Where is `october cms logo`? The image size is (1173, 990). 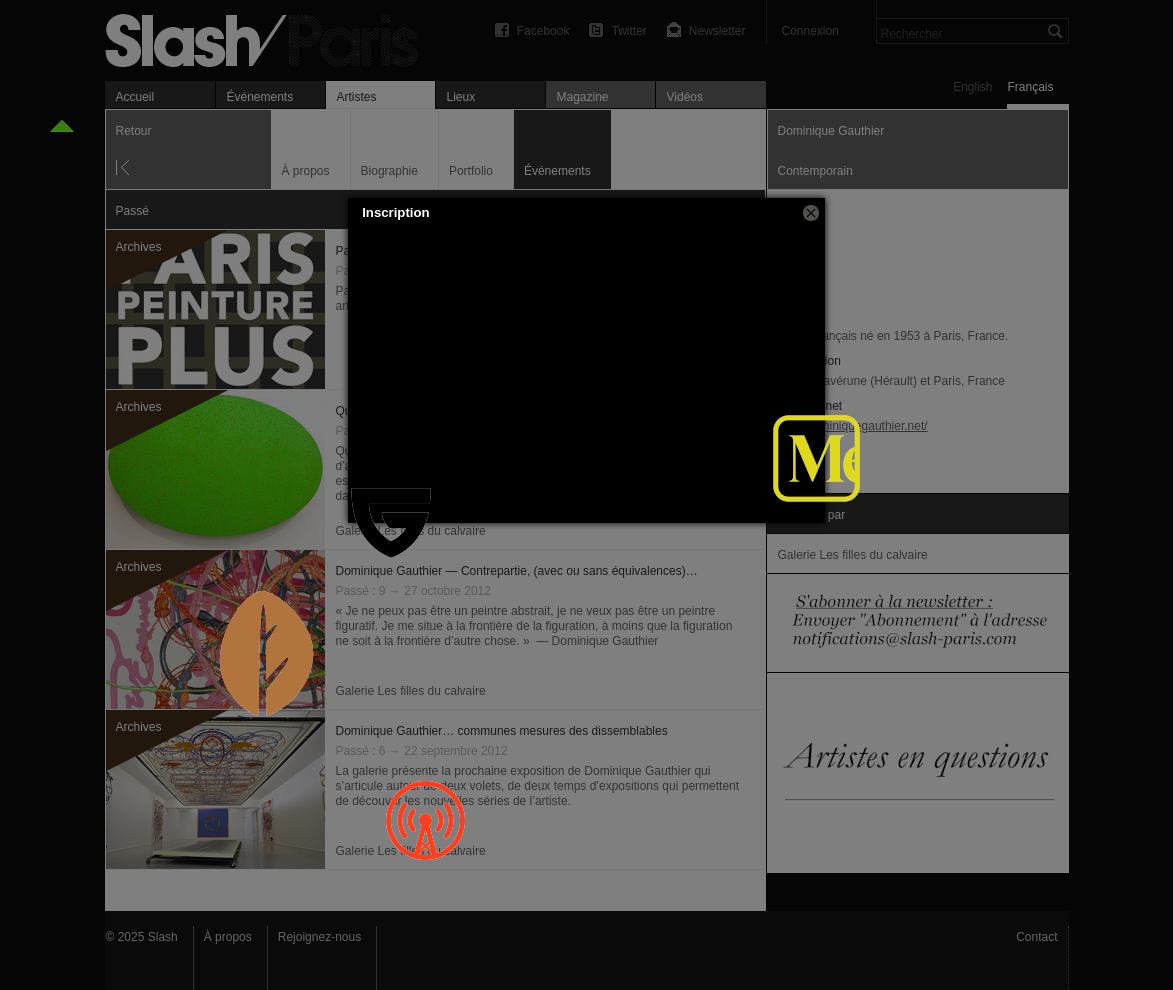
october cms logo is located at coordinates (266, 653).